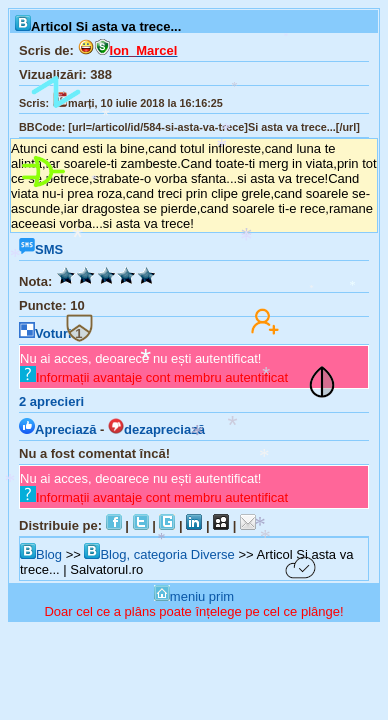  What do you see at coordinates (56, 92) in the screenshot?
I see `select sawtooth waveform in audio synthesizer` at bounding box center [56, 92].